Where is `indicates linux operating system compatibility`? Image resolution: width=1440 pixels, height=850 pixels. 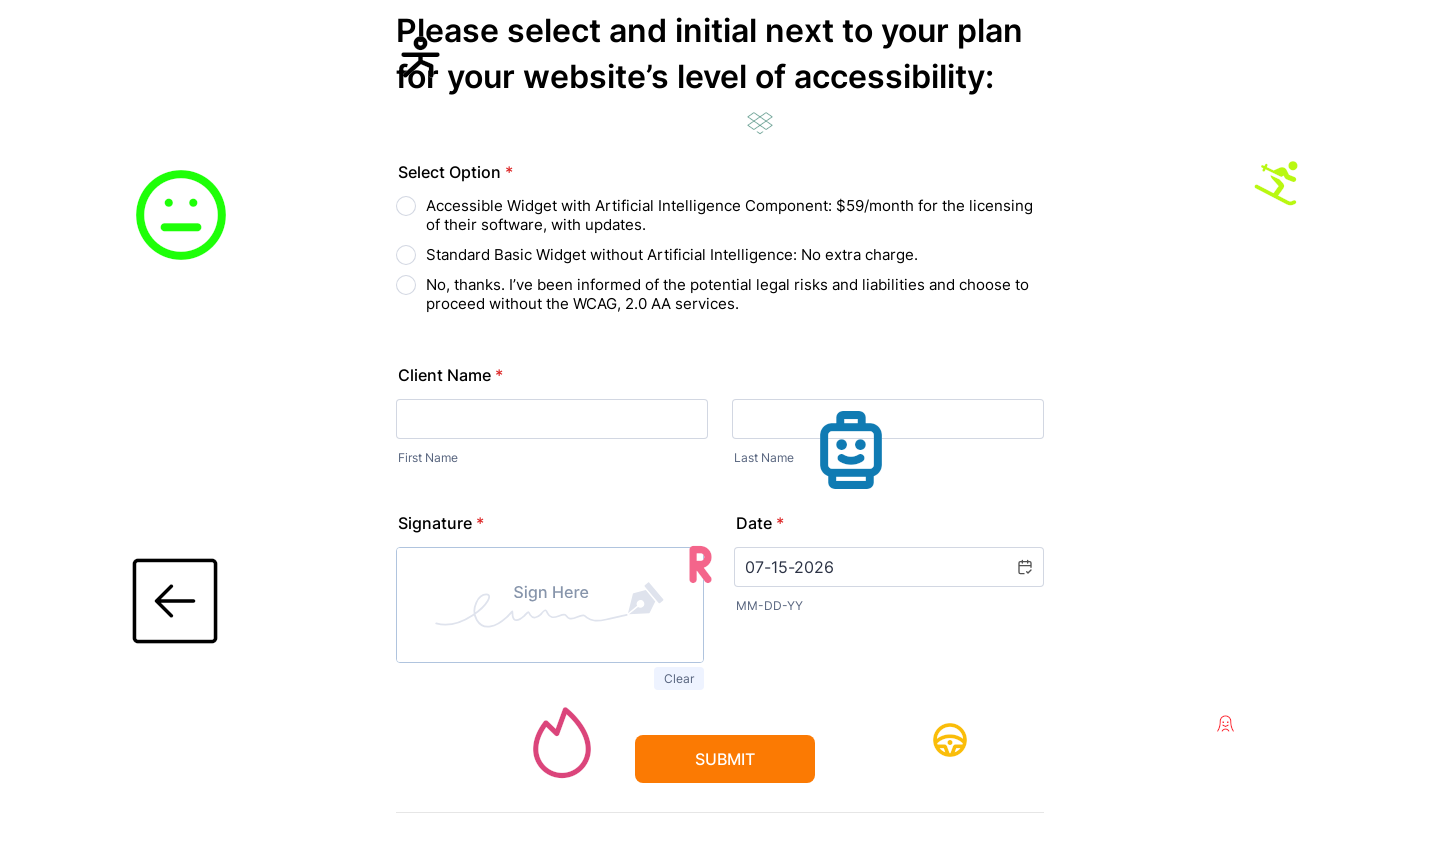 indicates linux operating system compatibility is located at coordinates (1225, 724).